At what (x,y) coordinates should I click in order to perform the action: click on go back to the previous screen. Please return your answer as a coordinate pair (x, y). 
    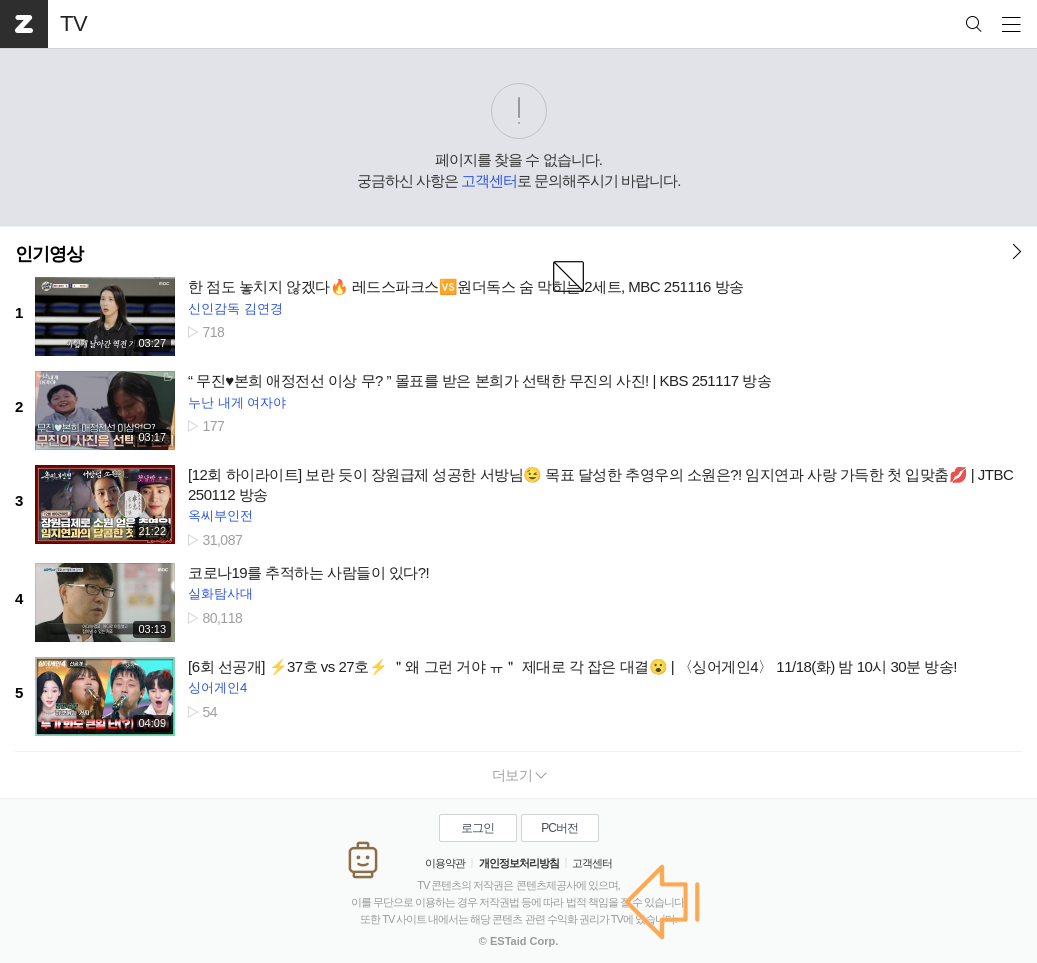
    Looking at the image, I should click on (665, 902).